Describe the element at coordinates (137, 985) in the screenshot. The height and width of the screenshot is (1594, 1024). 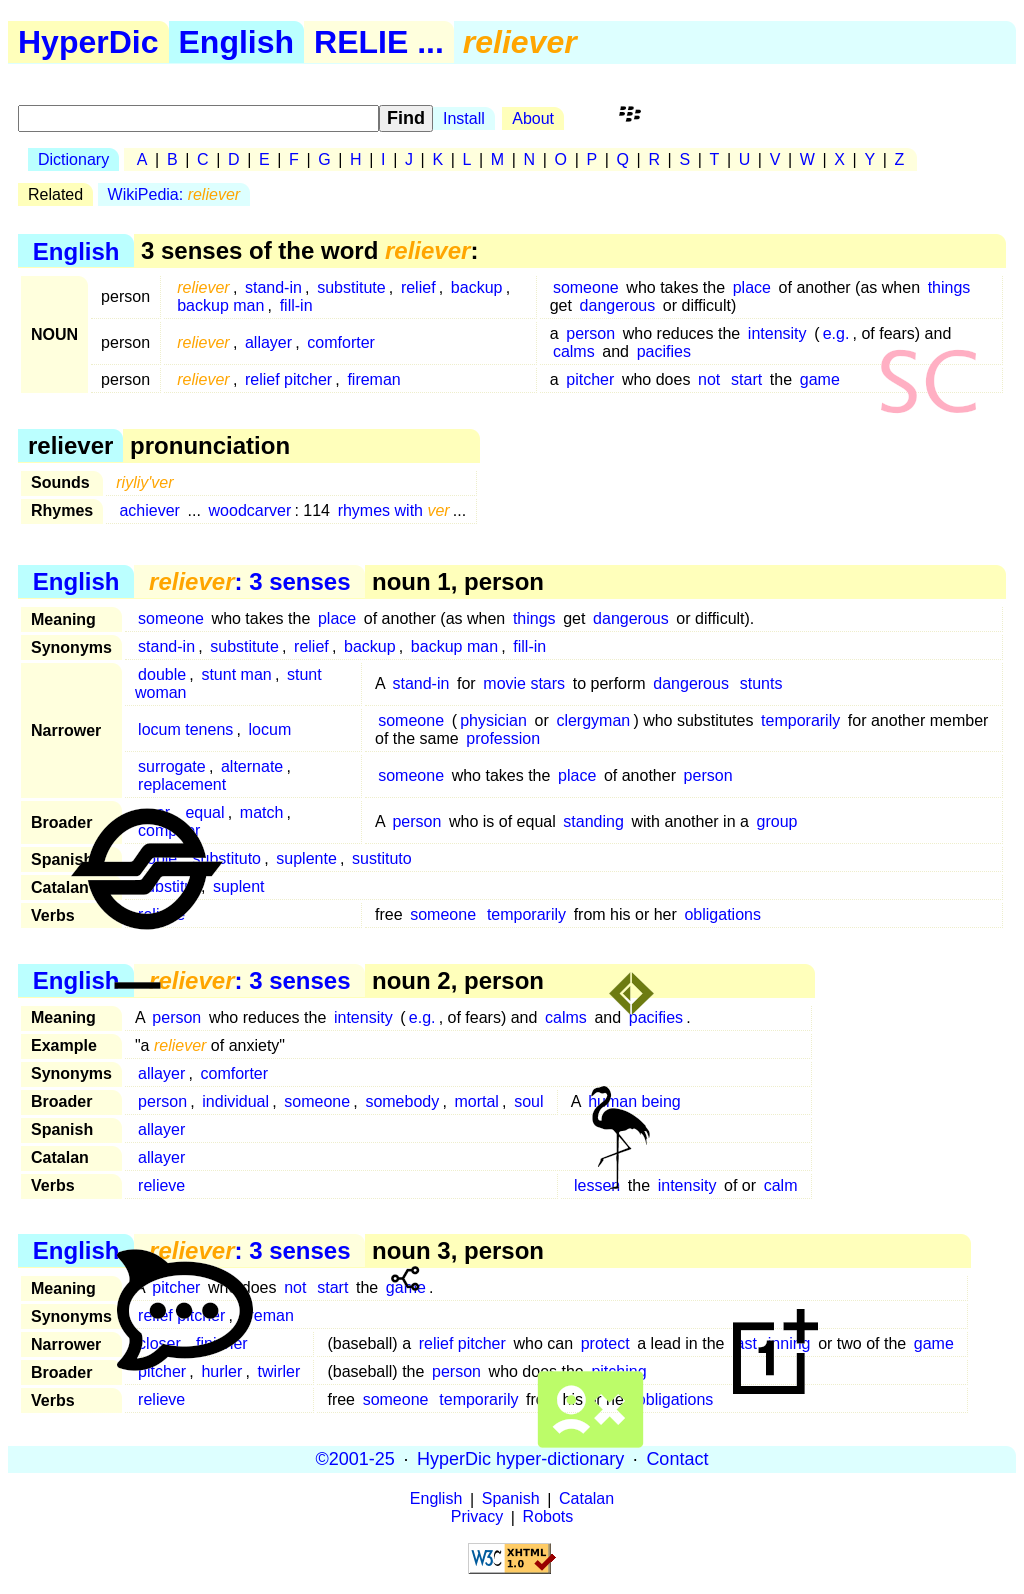
I see `remove or subtract an item` at that location.